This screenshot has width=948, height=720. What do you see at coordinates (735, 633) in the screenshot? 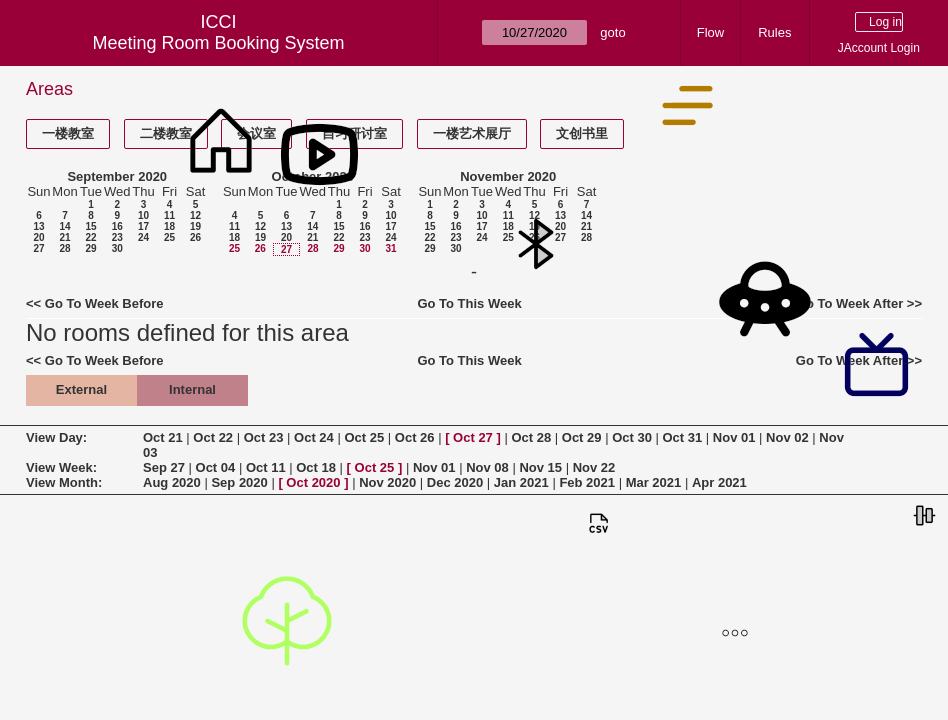
I see `open more options menu` at bounding box center [735, 633].